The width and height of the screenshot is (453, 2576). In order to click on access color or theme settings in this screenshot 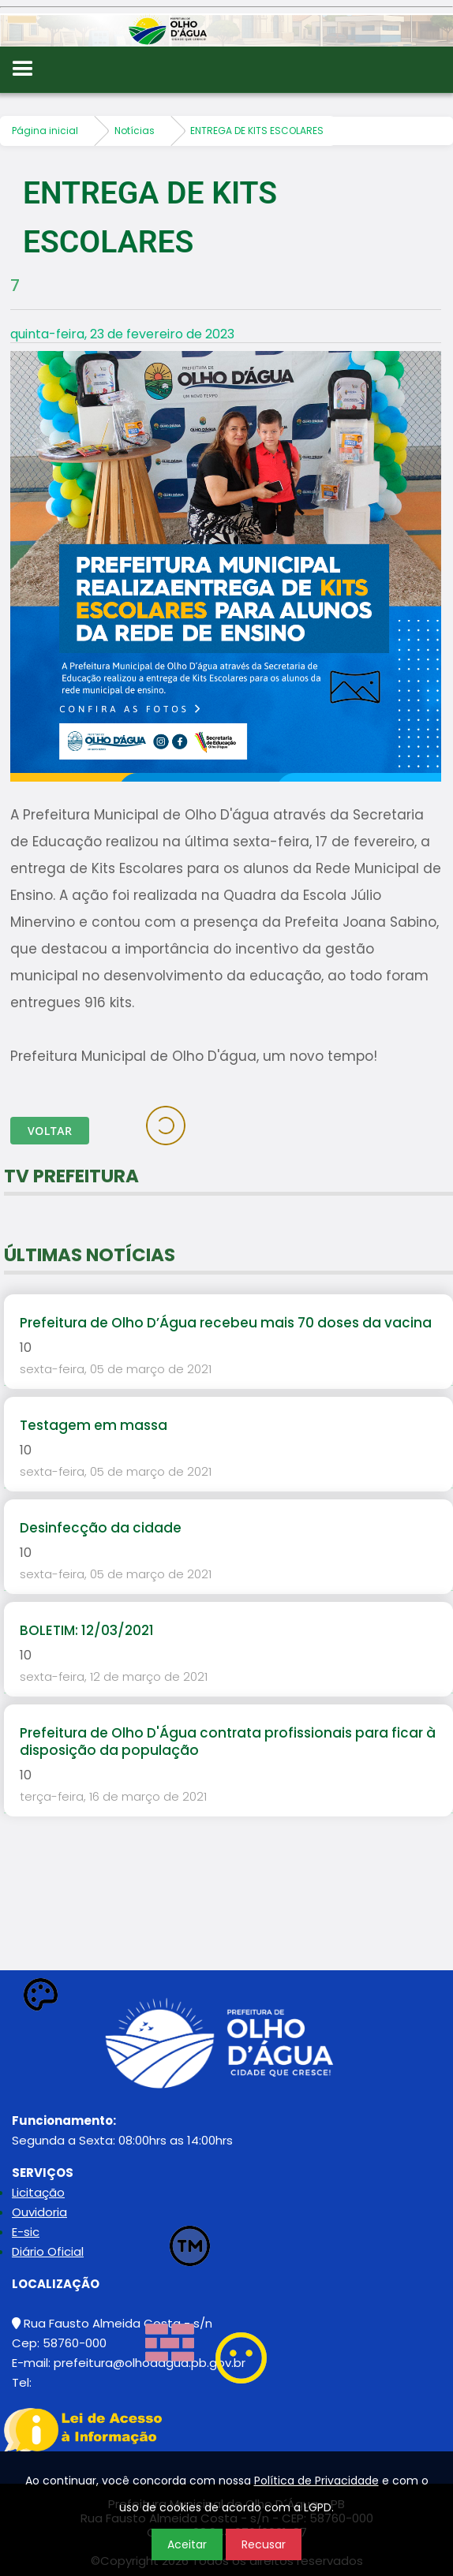, I will do `click(40, 1995)`.